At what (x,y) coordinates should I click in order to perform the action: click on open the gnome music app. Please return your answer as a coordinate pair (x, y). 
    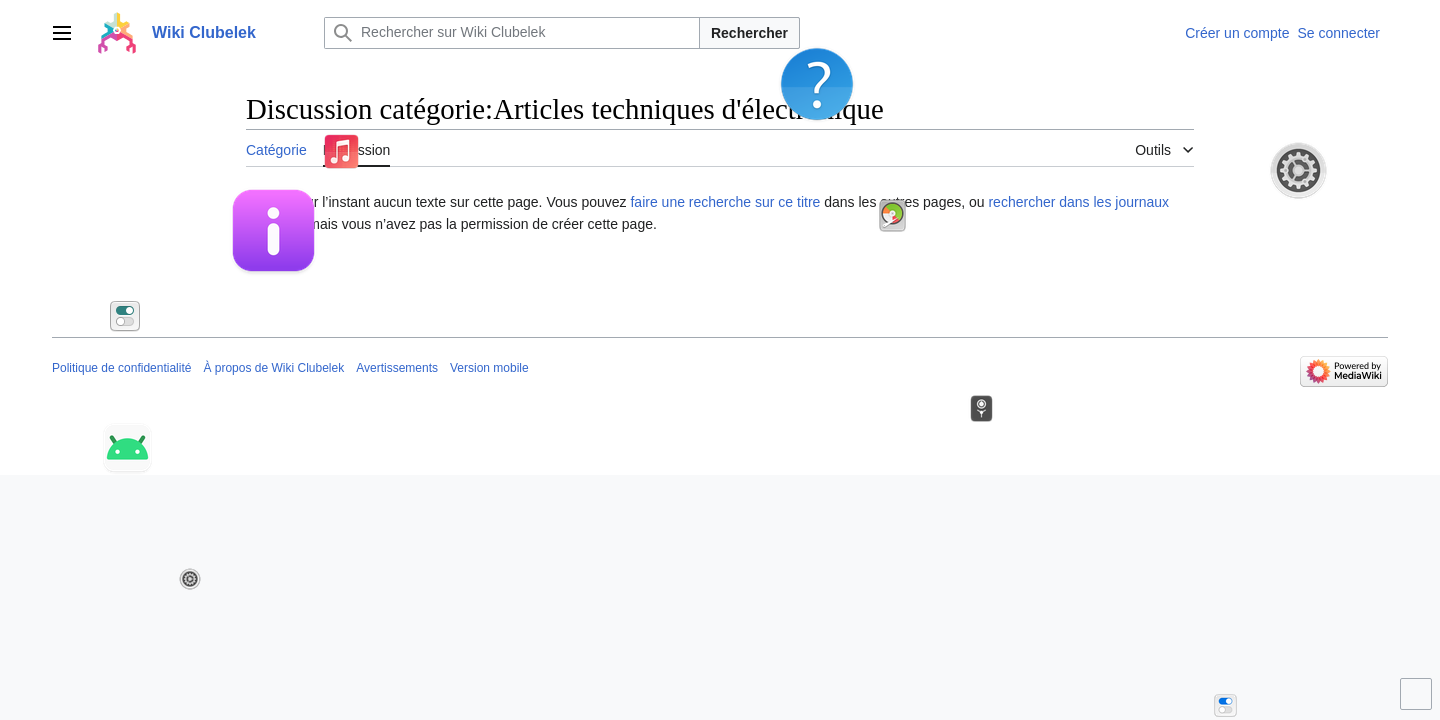
    Looking at the image, I should click on (341, 151).